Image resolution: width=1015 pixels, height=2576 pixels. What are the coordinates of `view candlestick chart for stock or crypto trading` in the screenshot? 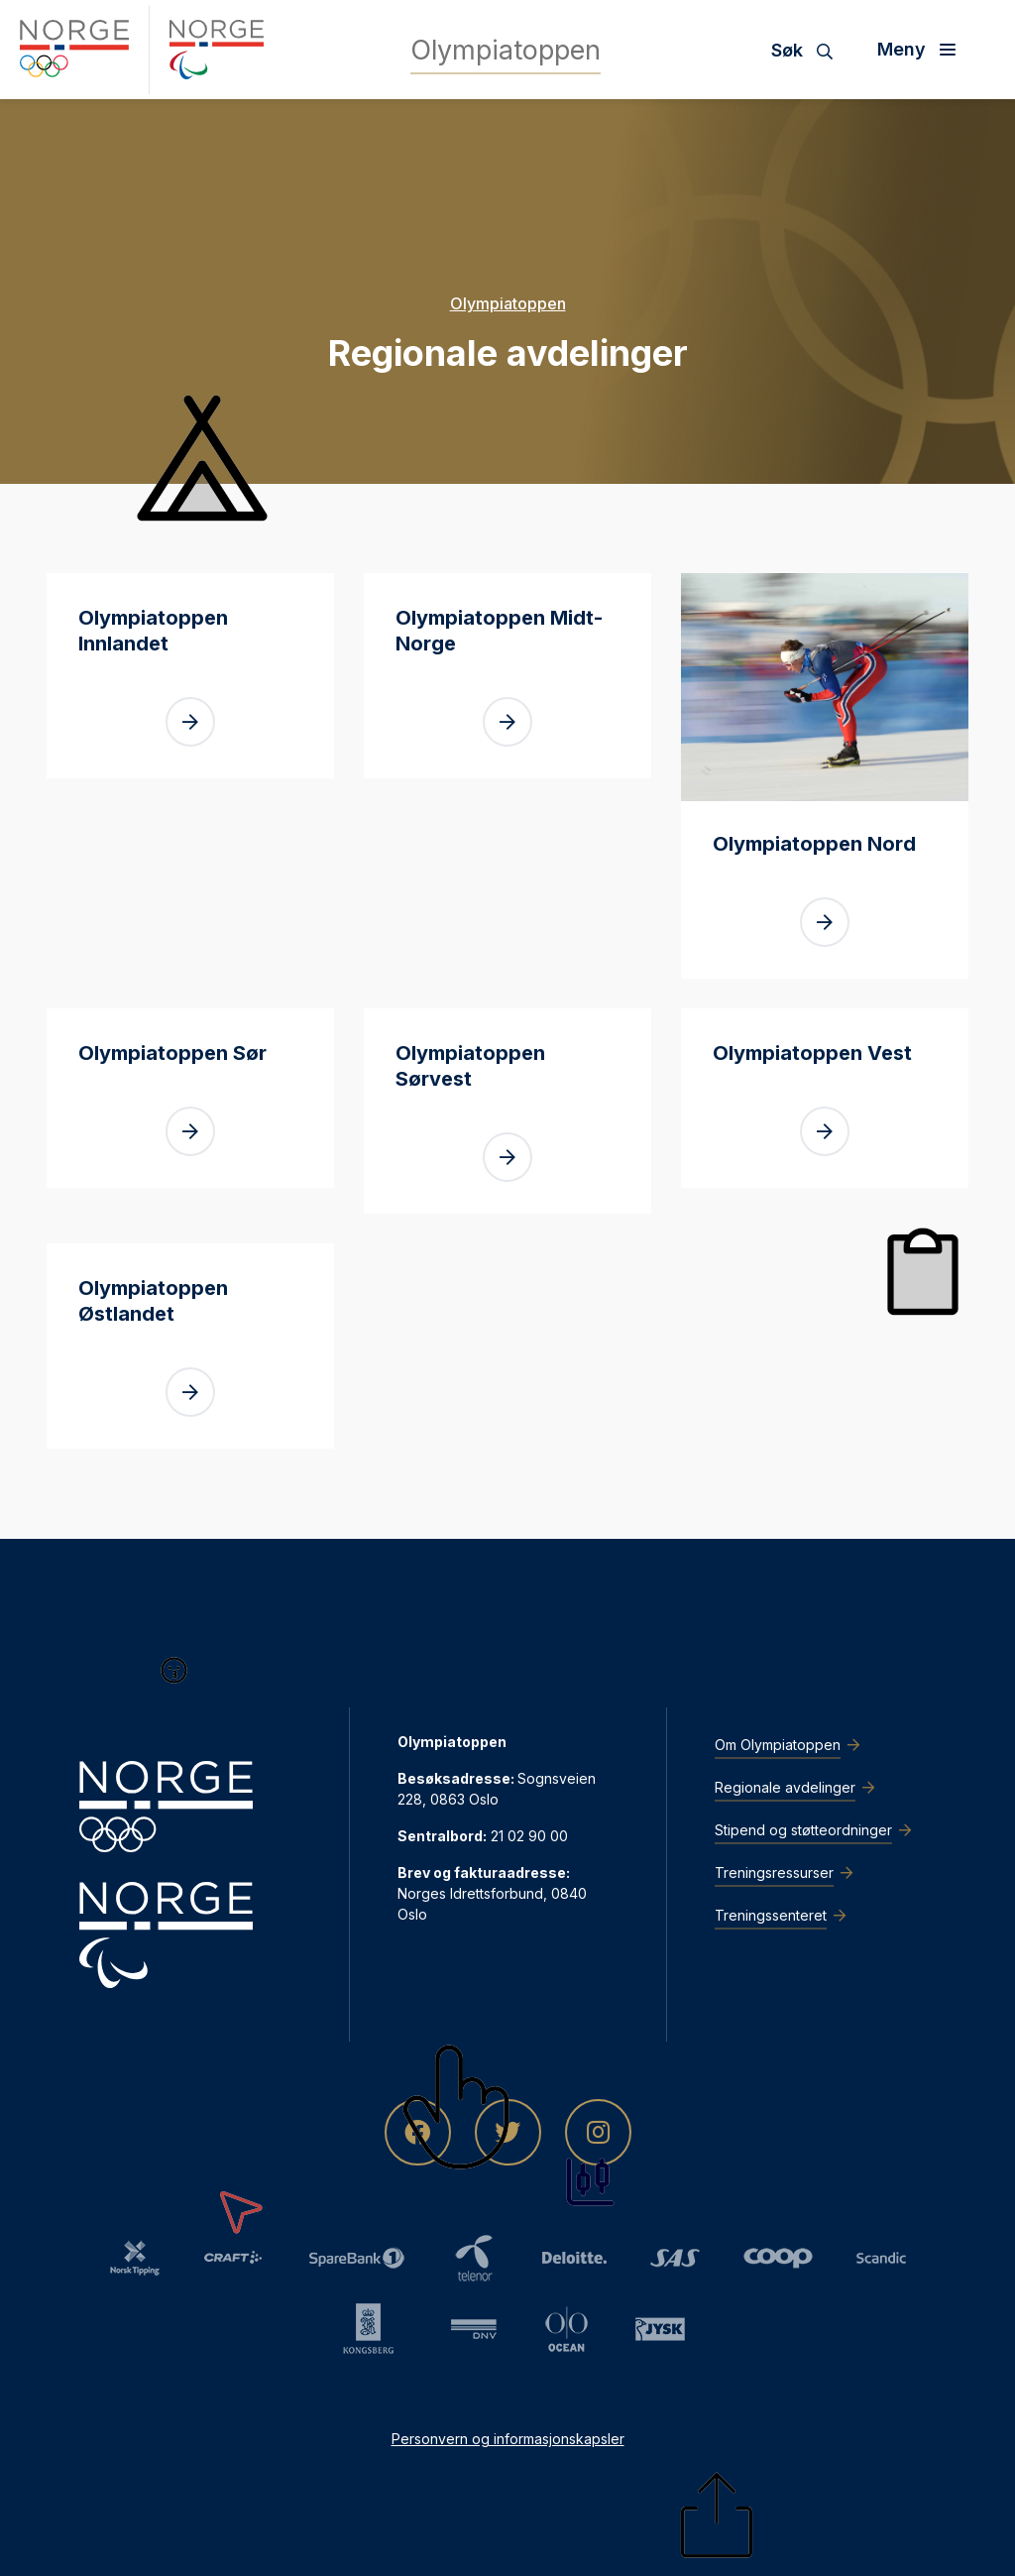 It's located at (590, 2181).